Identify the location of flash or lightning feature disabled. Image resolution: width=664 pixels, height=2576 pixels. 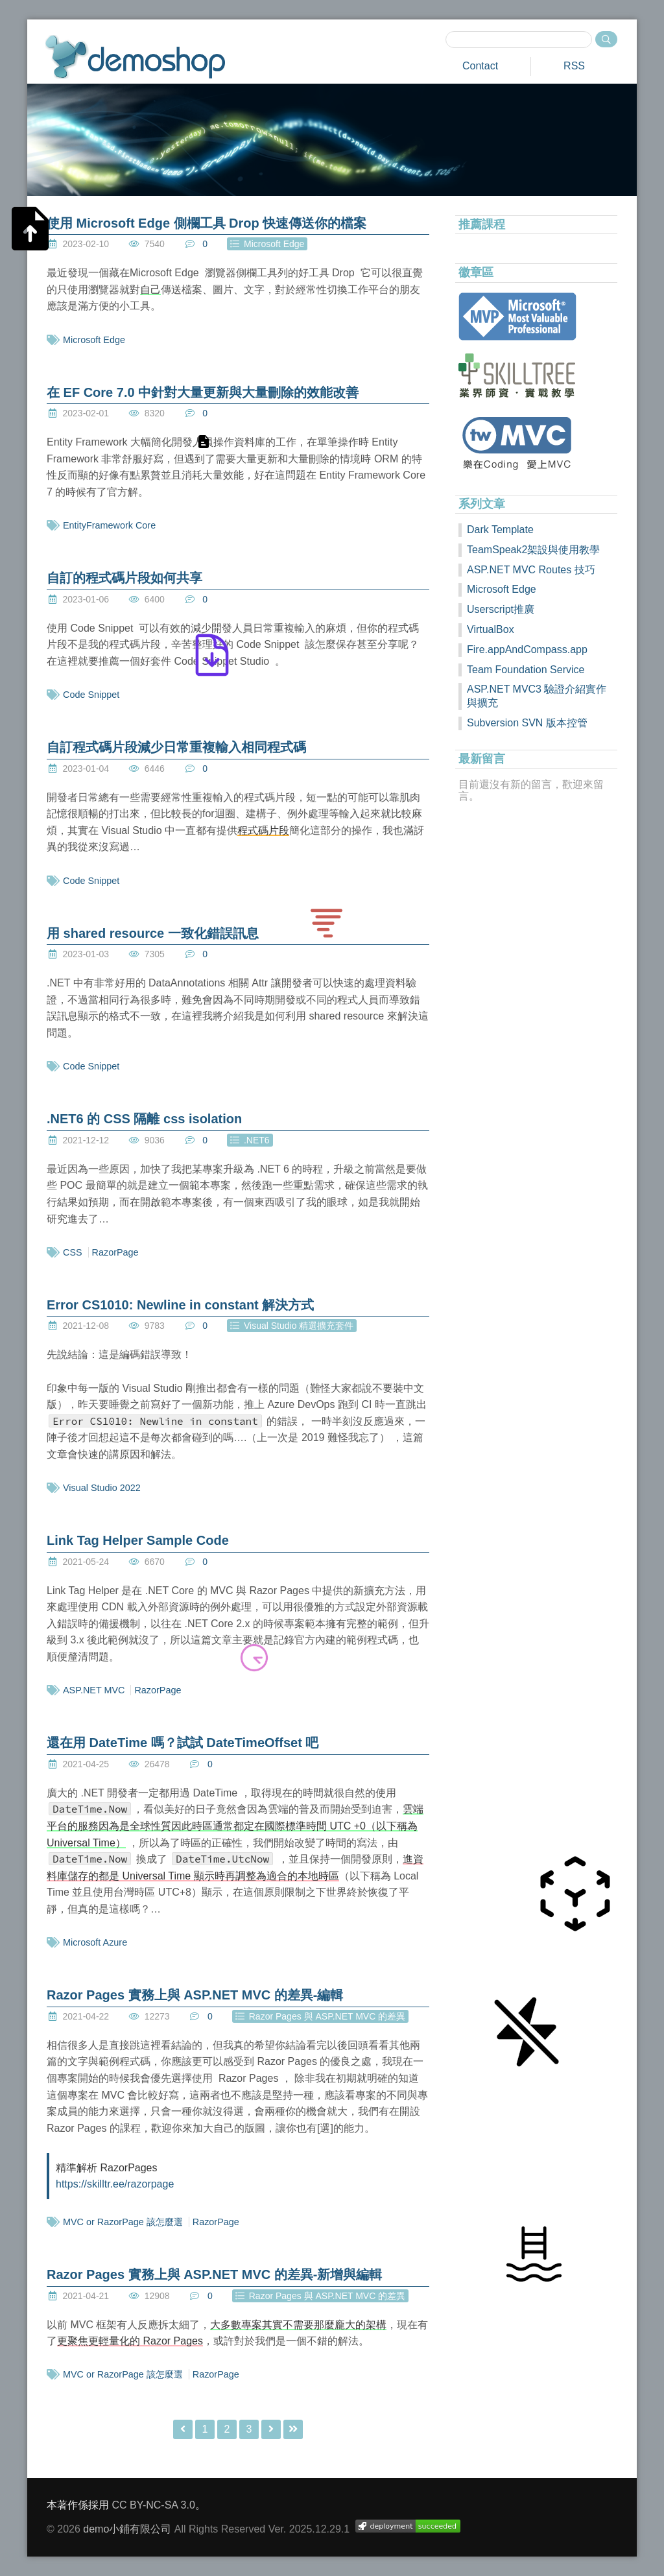
(527, 2032).